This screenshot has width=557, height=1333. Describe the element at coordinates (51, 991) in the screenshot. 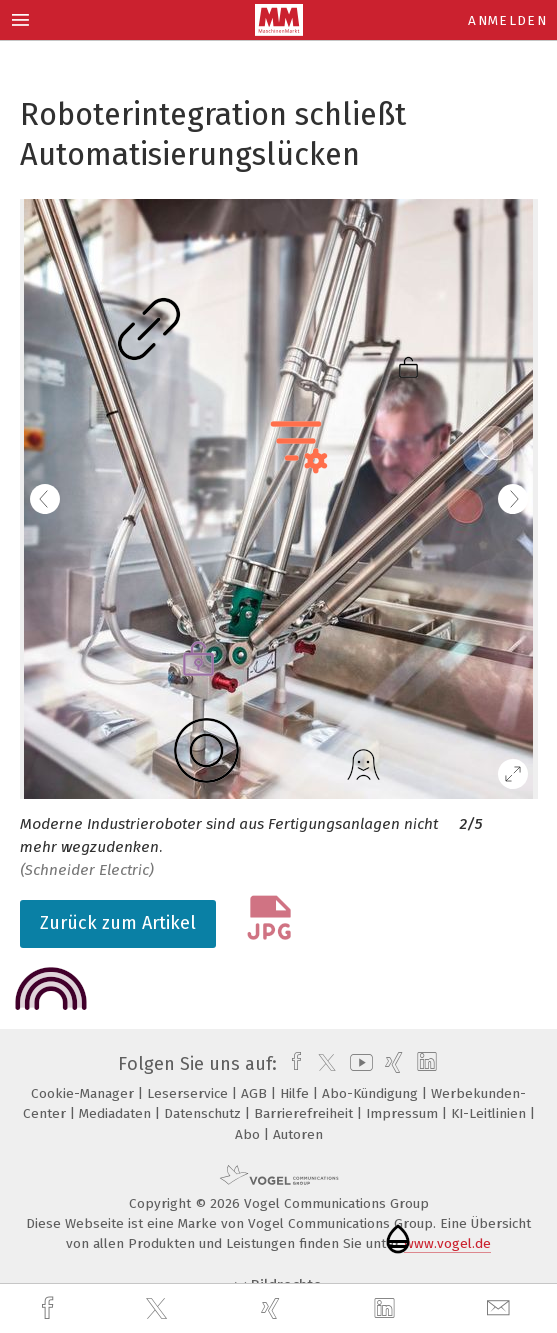

I see `indicates pride or lgbtq+ content` at that location.